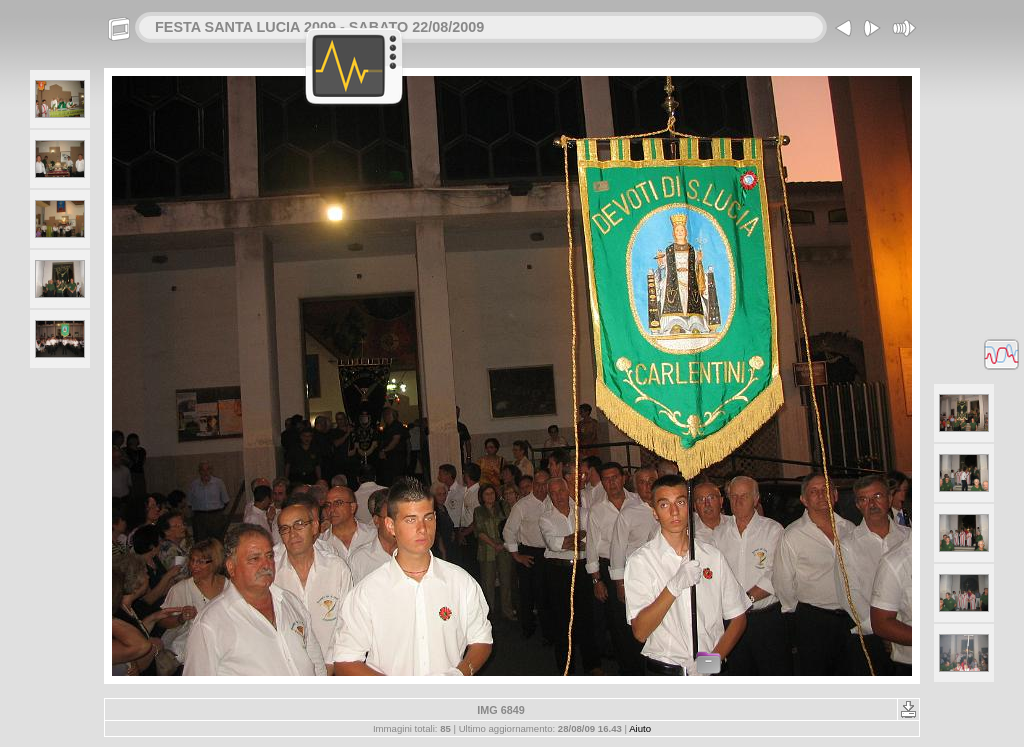  Describe the element at coordinates (708, 662) in the screenshot. I see `open the file manager application` at that location.